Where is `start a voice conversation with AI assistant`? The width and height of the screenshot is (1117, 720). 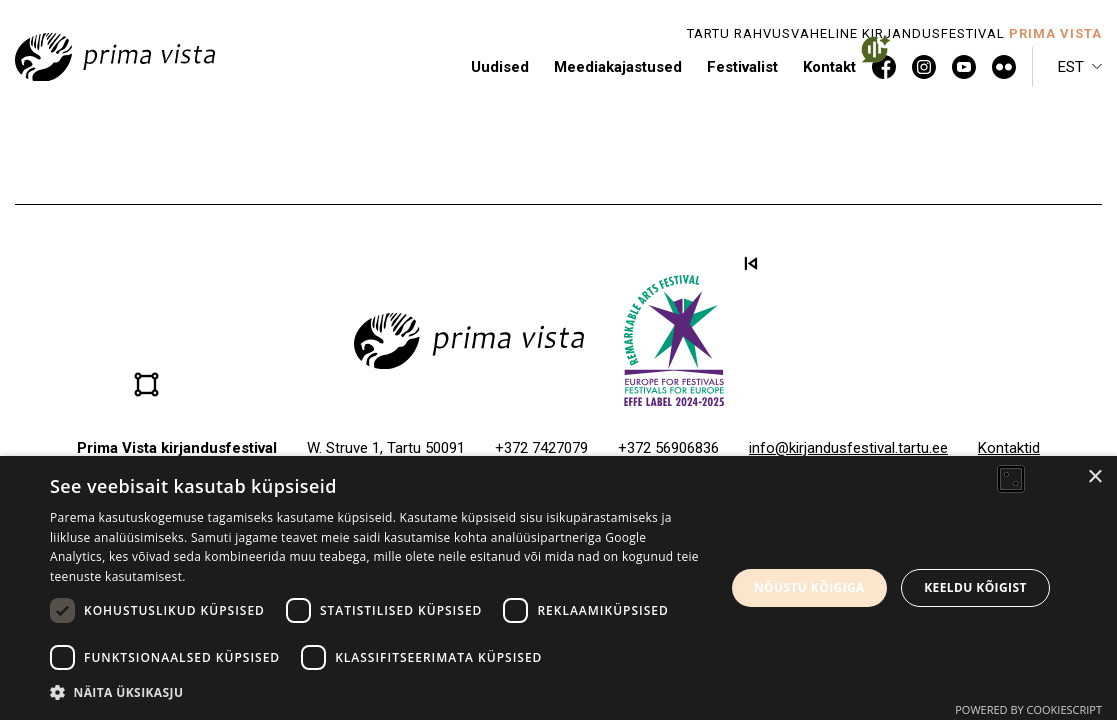 start a voice conversation with AI assistant is located at coordinates (874, 49).